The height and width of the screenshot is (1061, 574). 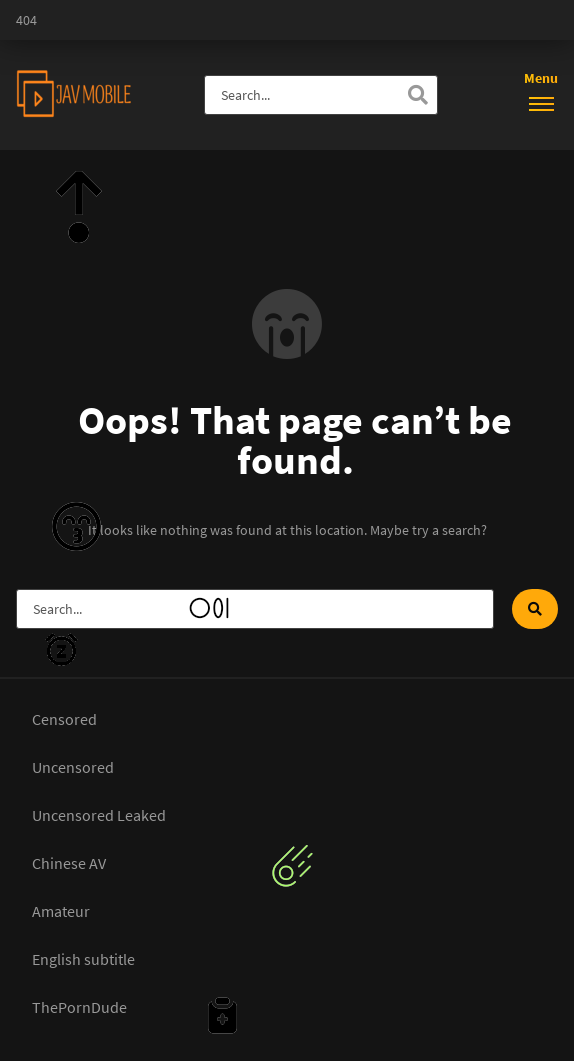 What do you see at coordinates (222, 1015) in the screenshot?
I see `add new item to clipboard` at bounding box center [222, 1015].